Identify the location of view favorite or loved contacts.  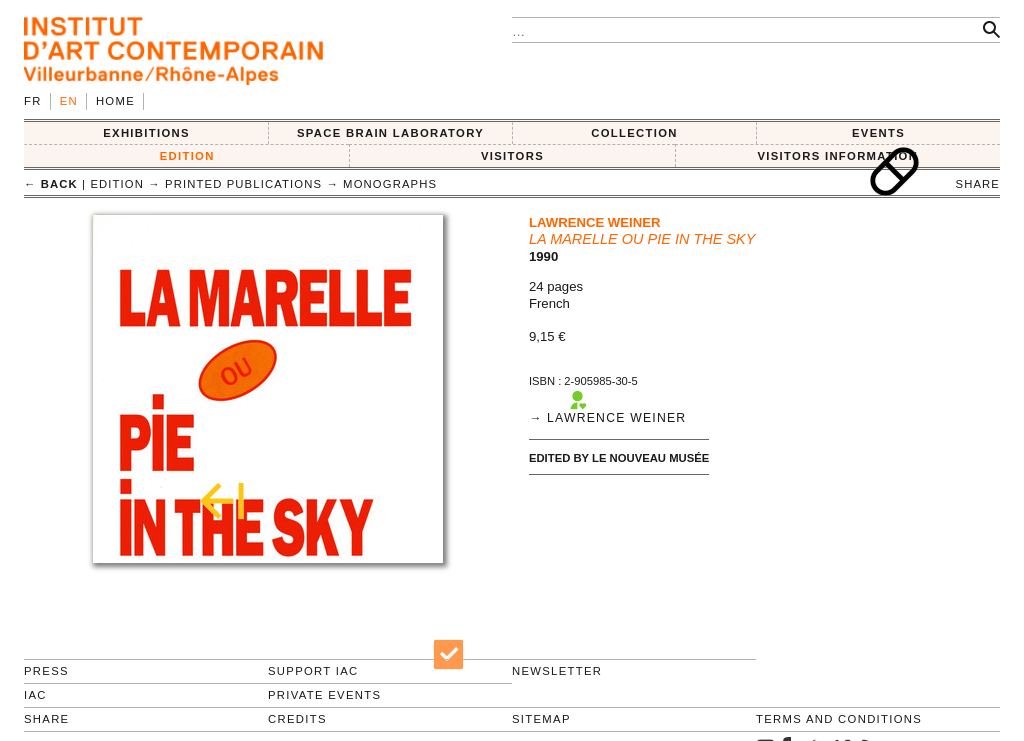
(577, 400).